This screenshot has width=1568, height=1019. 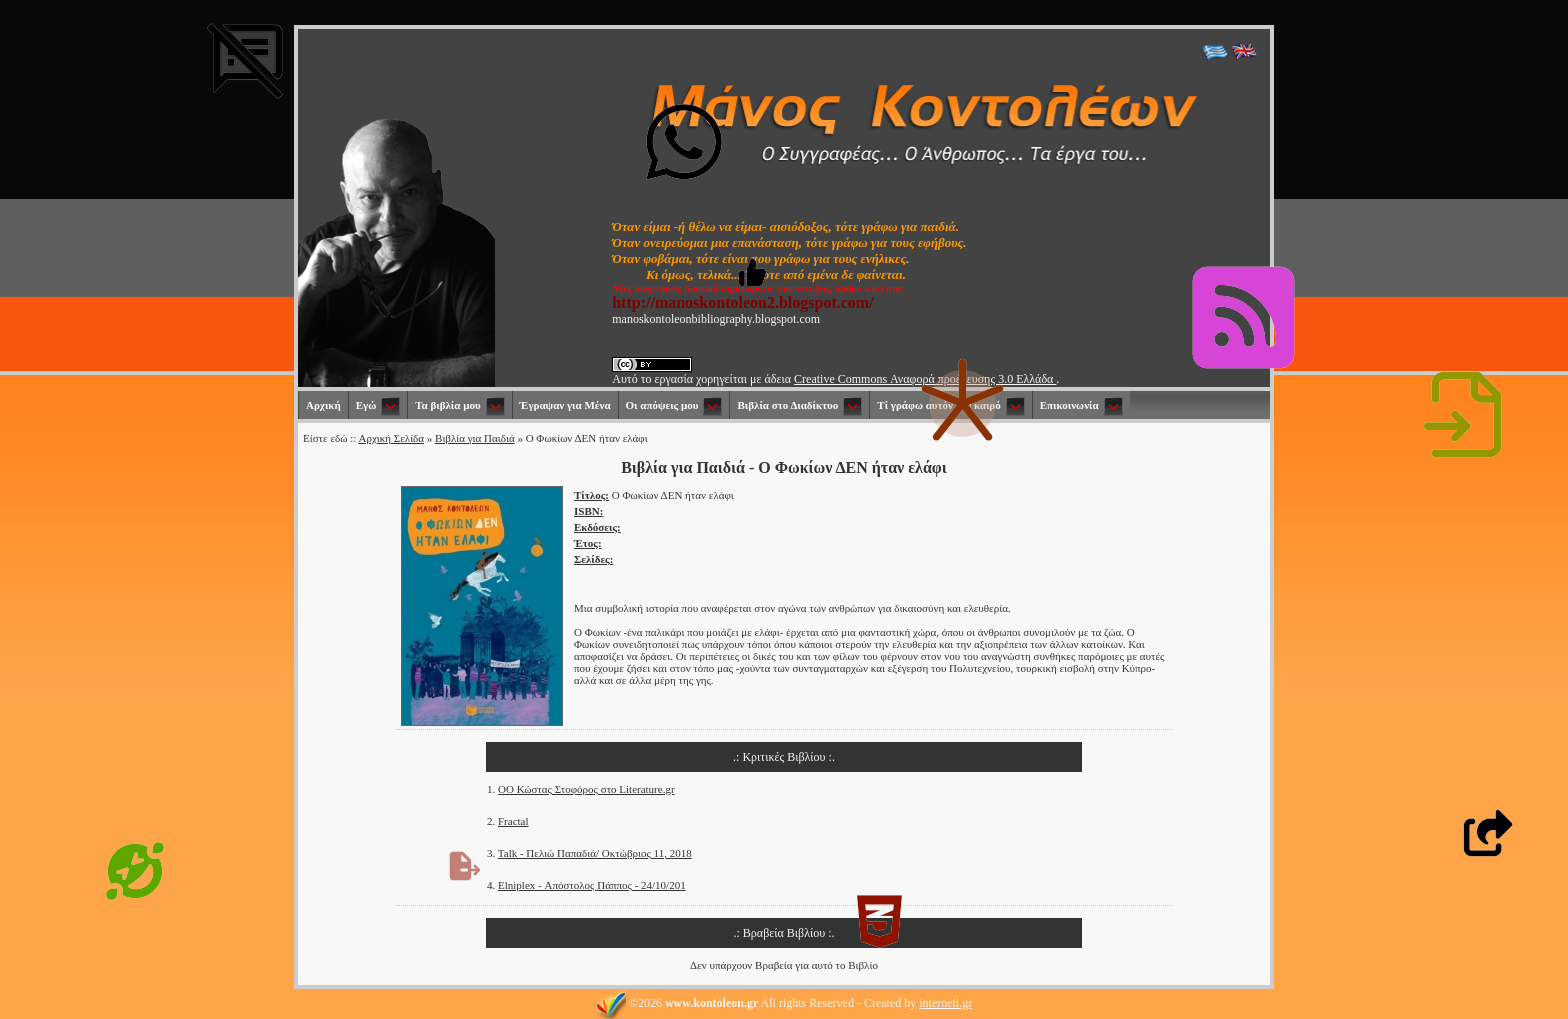 I want to click on export file or document, so click(x=464, y=866).